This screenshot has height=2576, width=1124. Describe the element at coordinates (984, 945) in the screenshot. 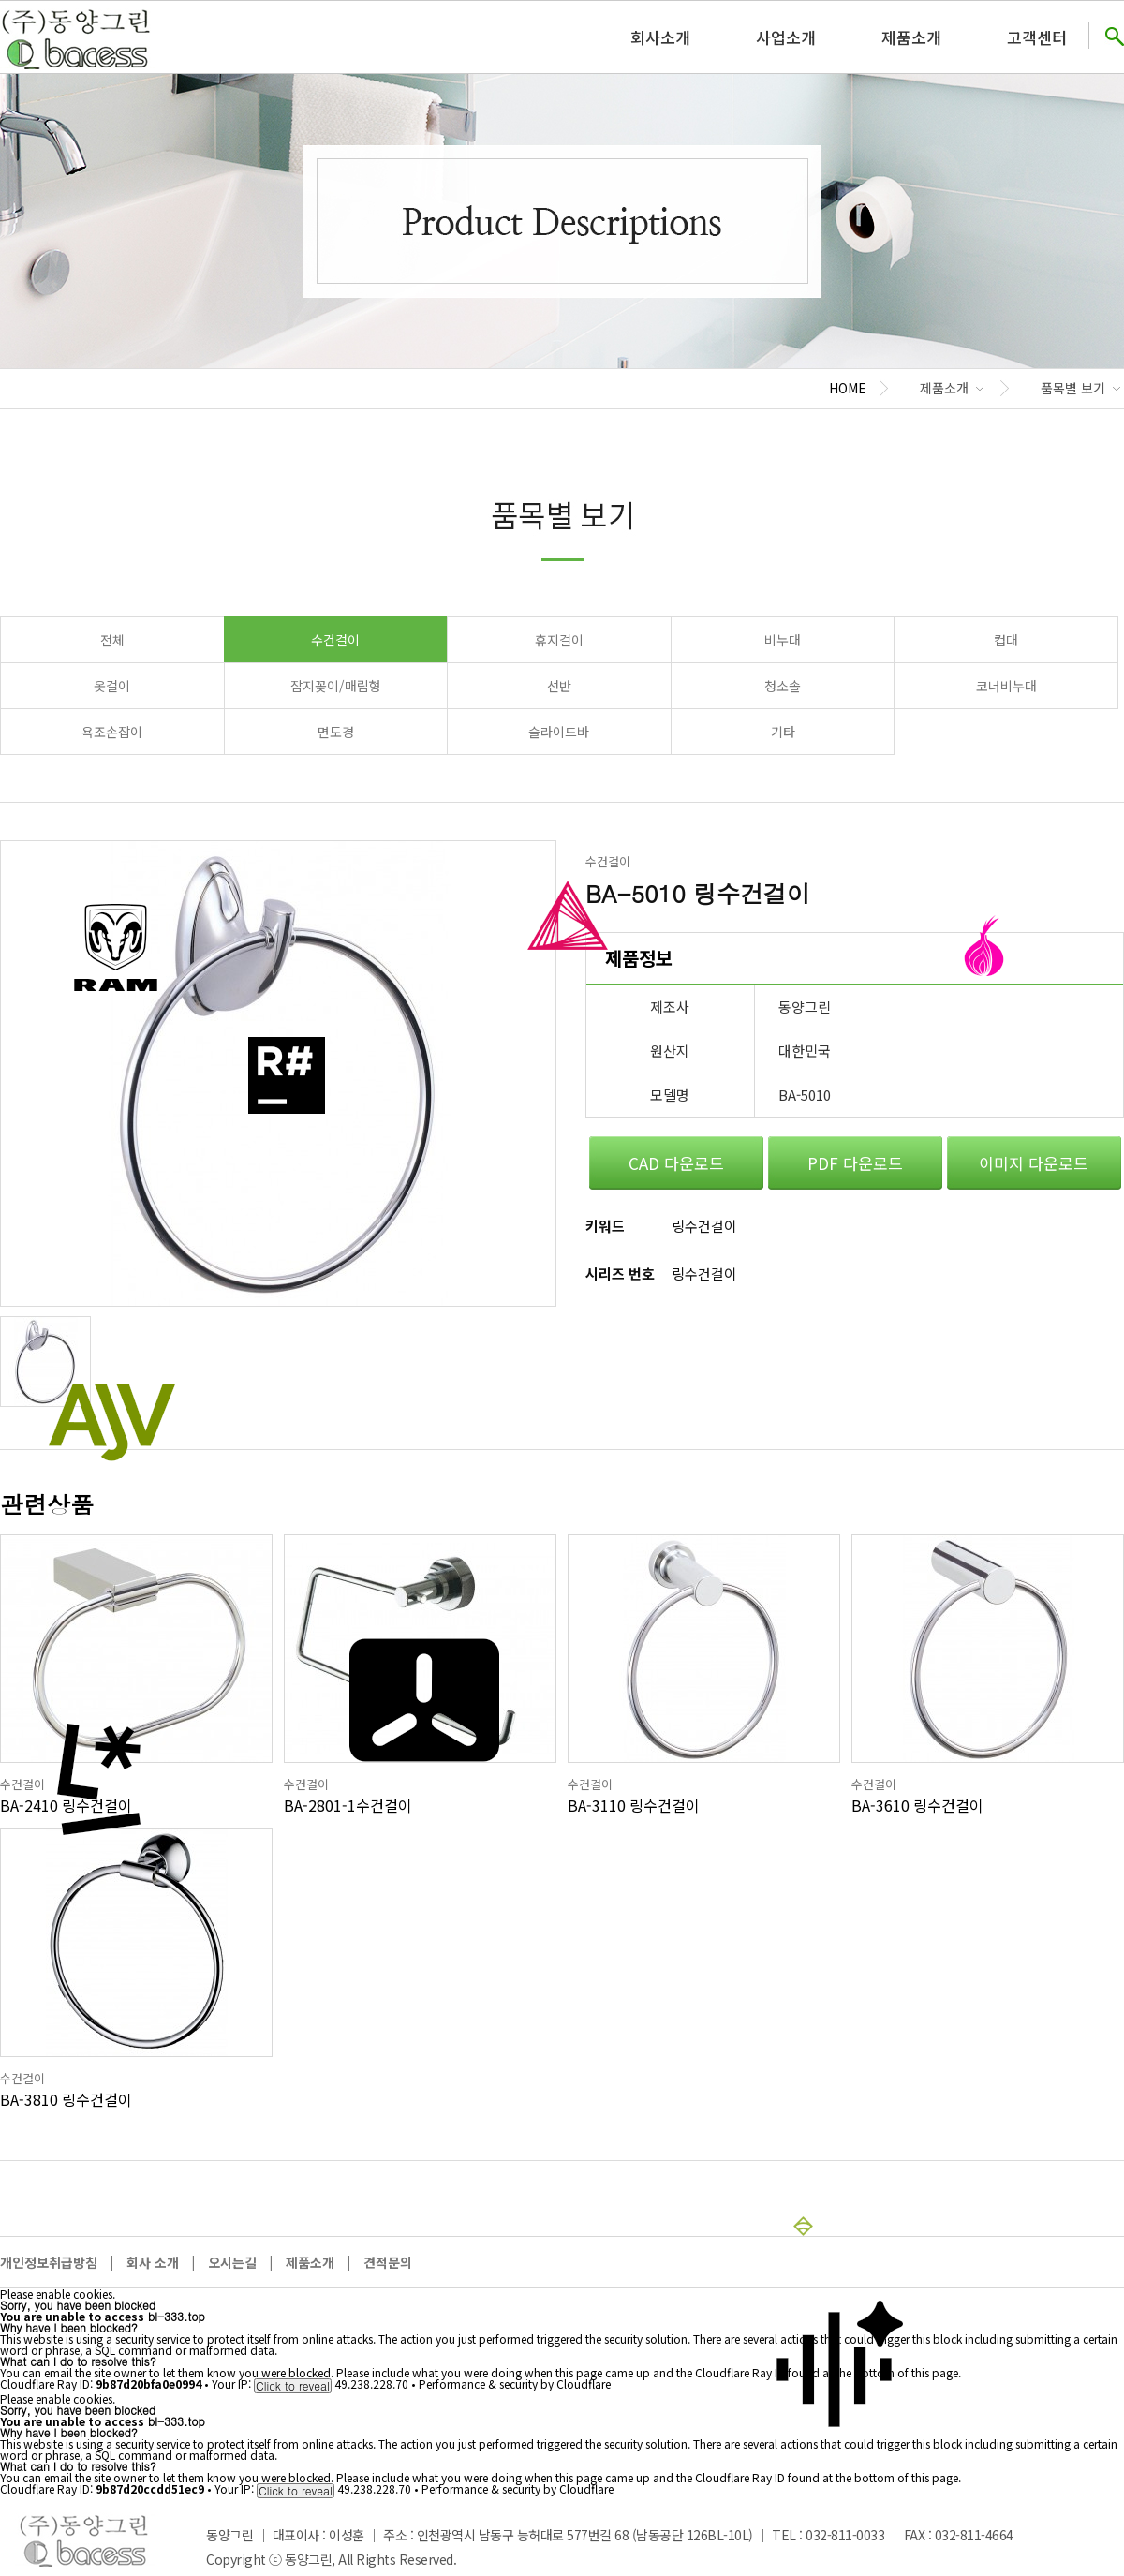

I see `launch the Tor browser for anonymous browsing` at that location.